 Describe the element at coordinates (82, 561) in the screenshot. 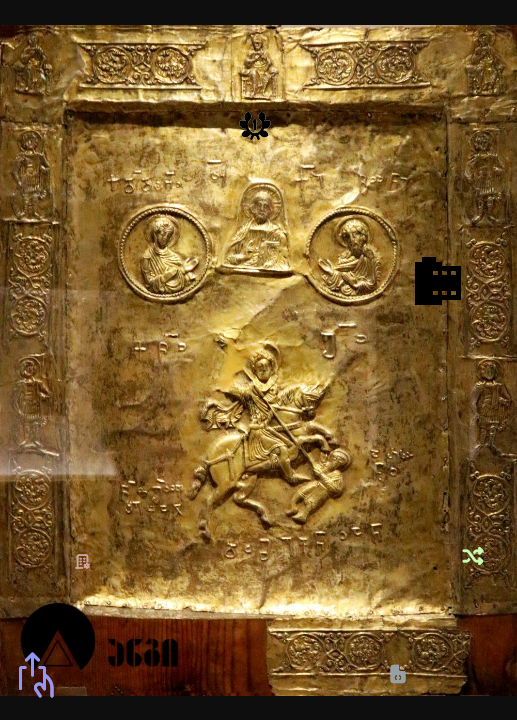

I see `access building or facility settings` at that location.